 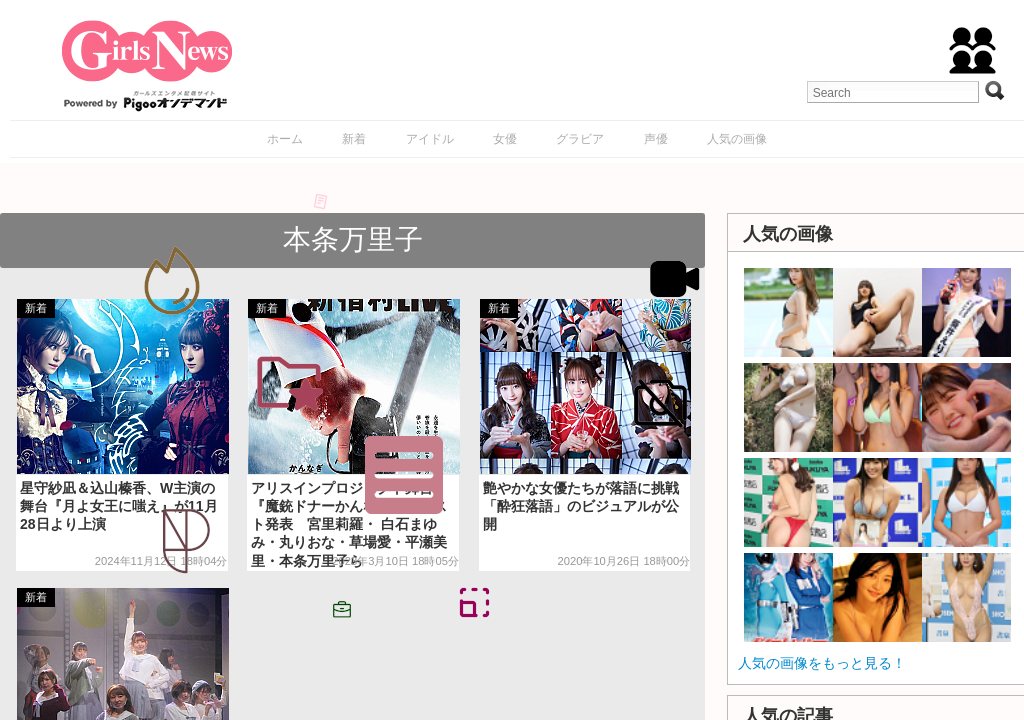 I want to click on access work or business-related content, so click(x=342, y=610).